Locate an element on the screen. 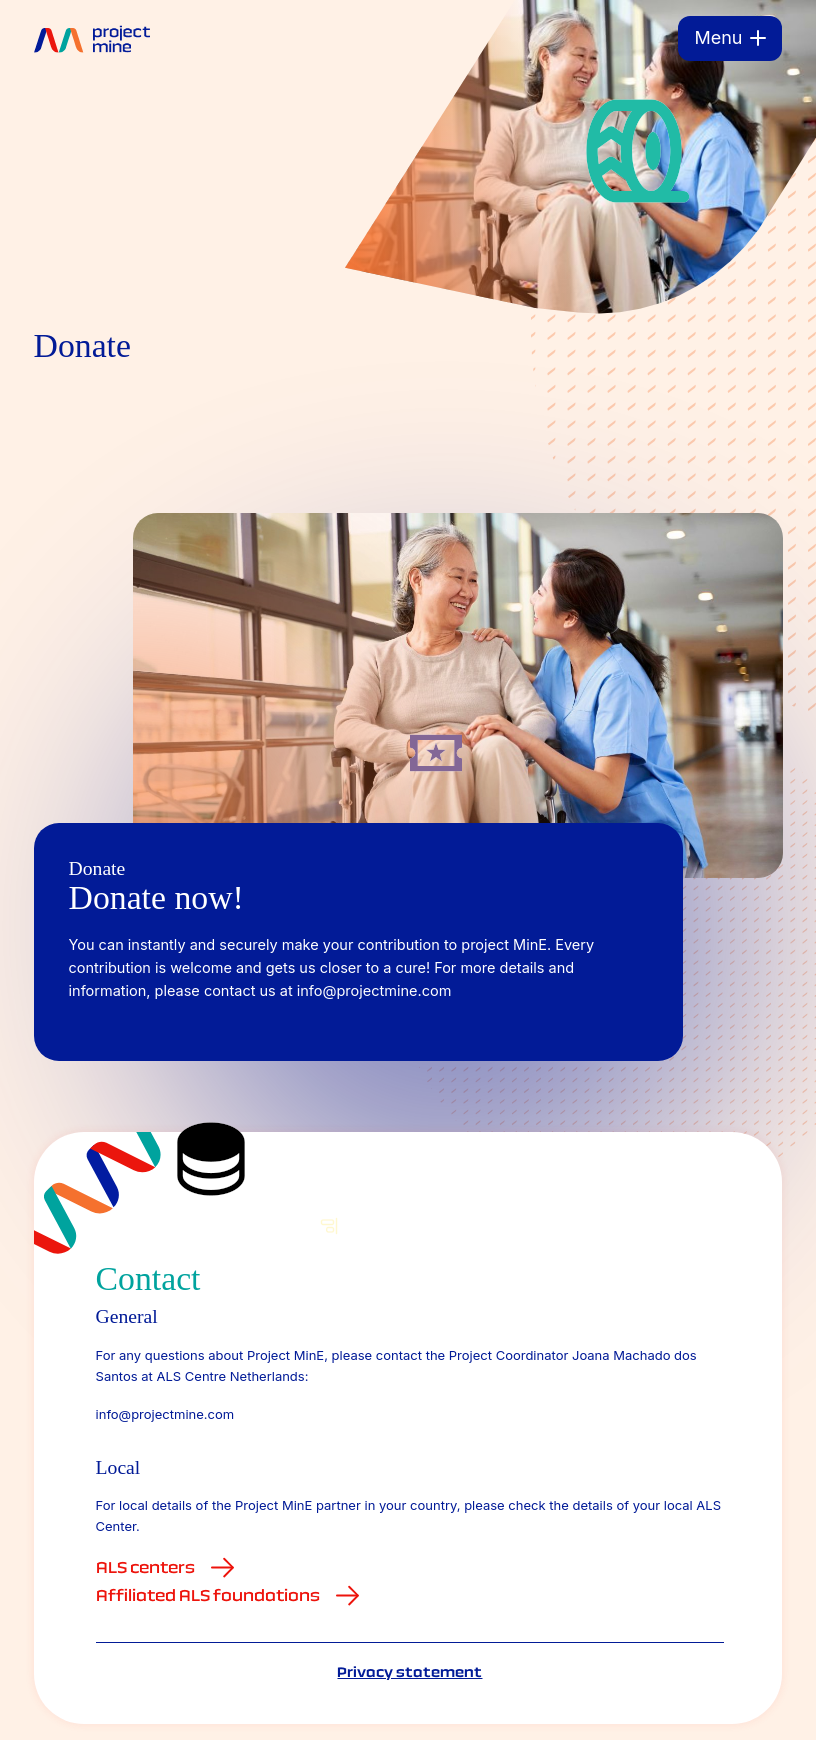 The width and height of the screenshot is (816, 1740). view your tickets or passes is located at coordinates (436, 753).